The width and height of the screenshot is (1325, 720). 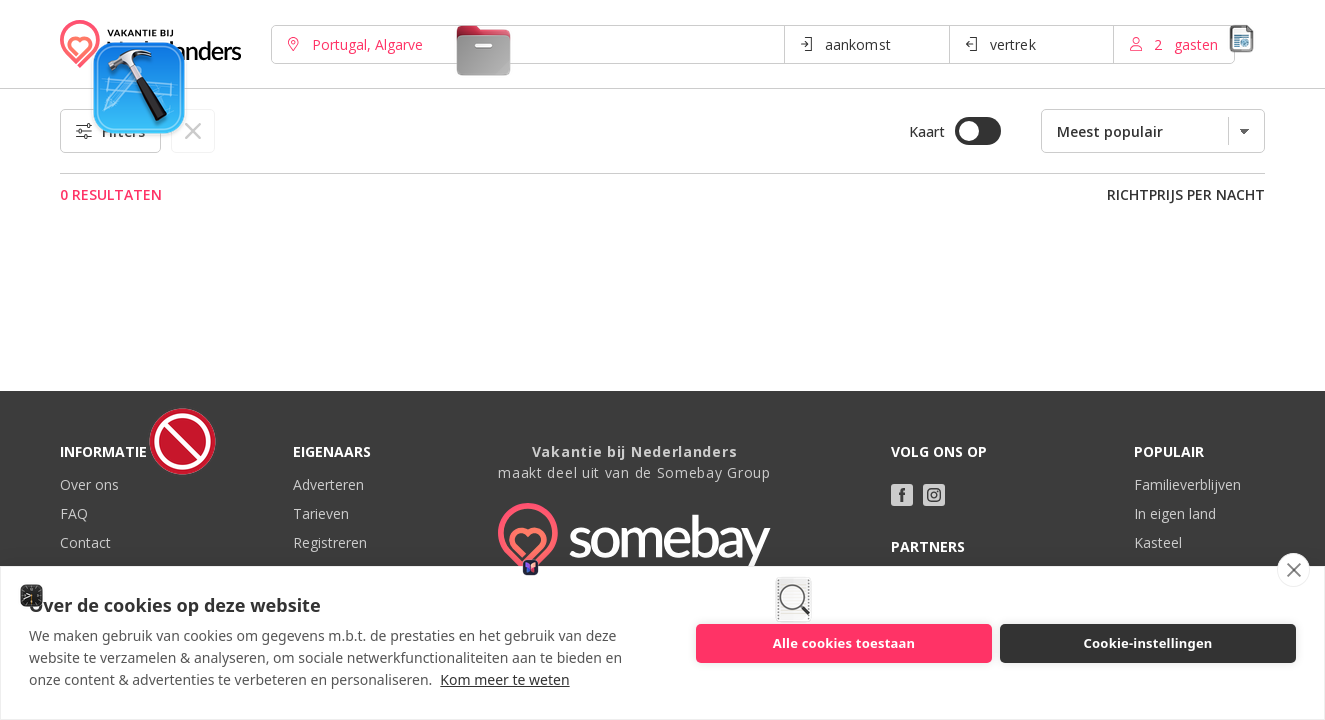 I want to click on open the journal app, so click(x=530, y=567).